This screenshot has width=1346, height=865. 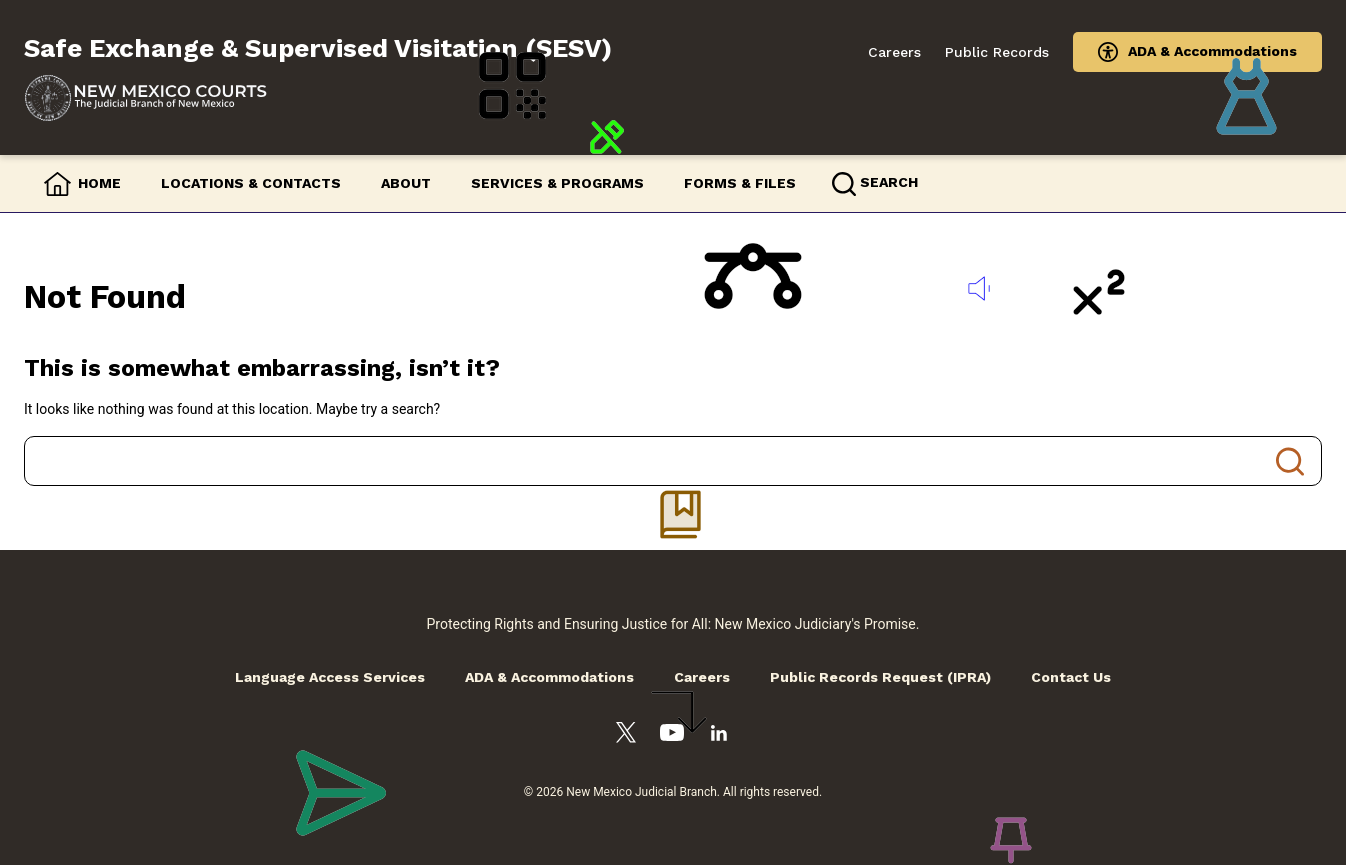 I want to click on scan or generate a QR code, so click(x=512, y=85).